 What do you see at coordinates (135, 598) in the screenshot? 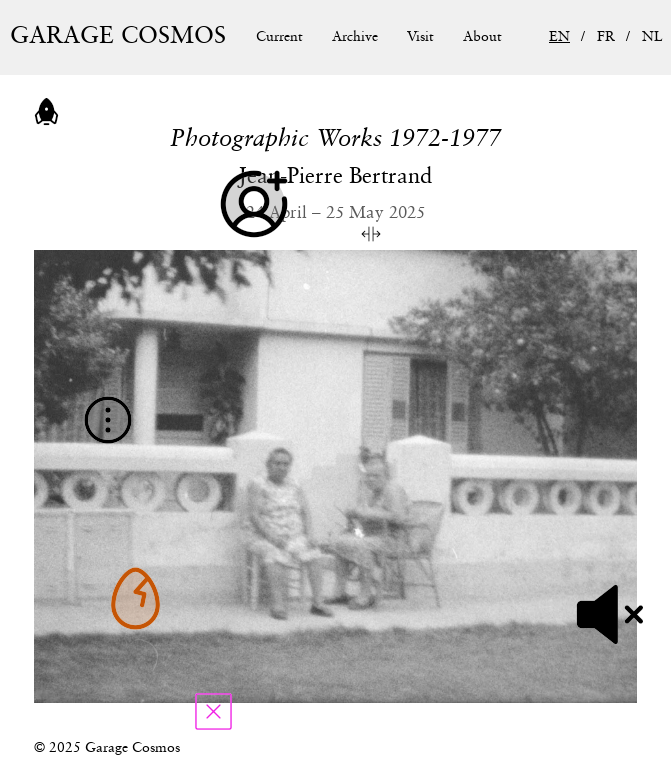
I see `indicates a cracked or broken item` at bounding box center [135, 598].